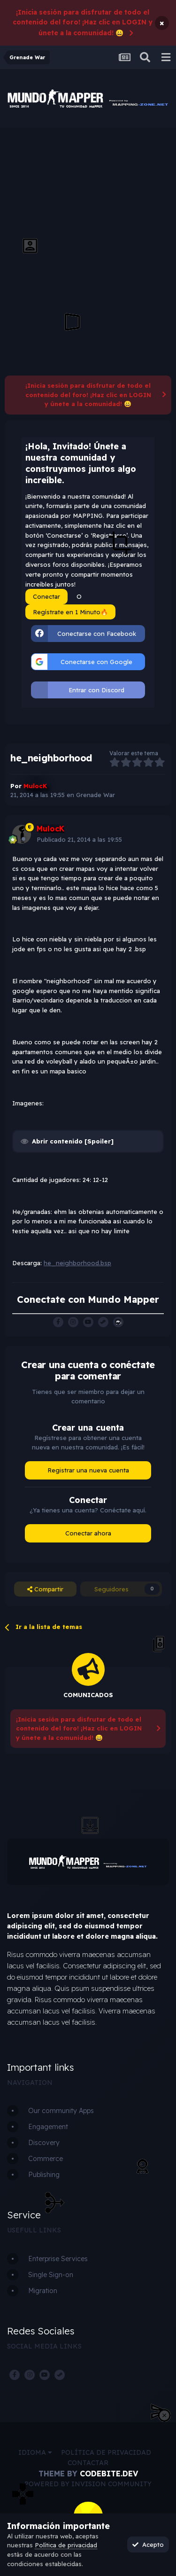 The height and width of the screenshot is (2576, 176). Describe the element at coordinates (30, 246) in the screenshot. I see `switch to portrait orientation mode` at that location.